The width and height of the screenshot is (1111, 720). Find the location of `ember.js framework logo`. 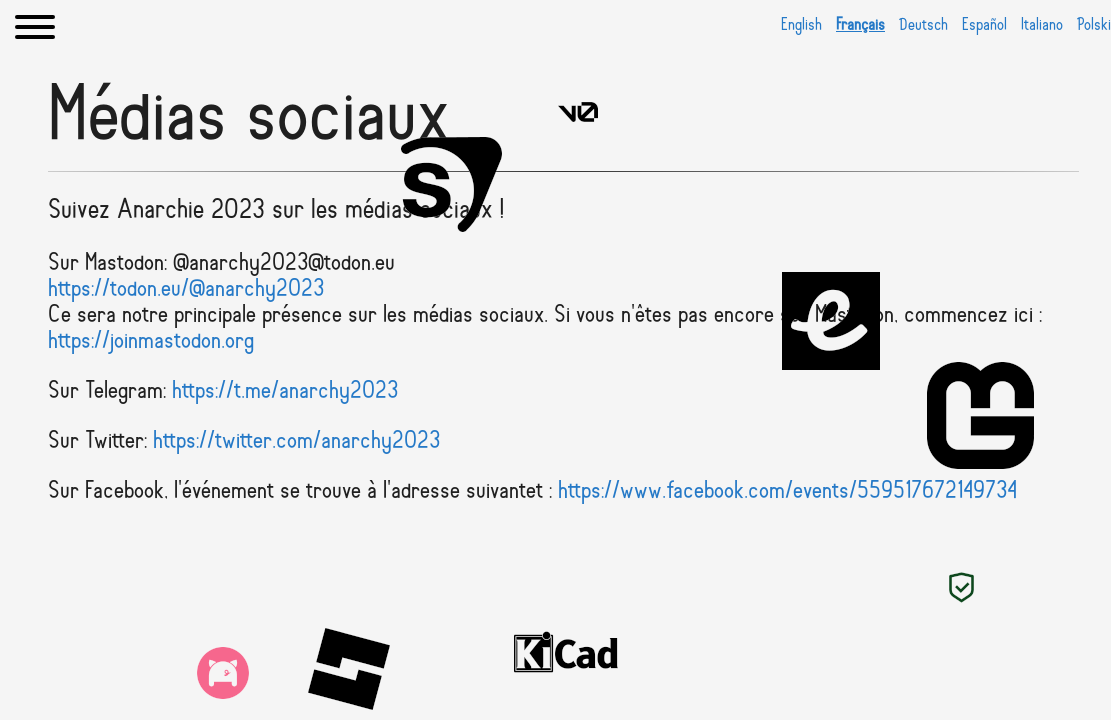

ember.js framework logo is located at coordinates (831, 321).